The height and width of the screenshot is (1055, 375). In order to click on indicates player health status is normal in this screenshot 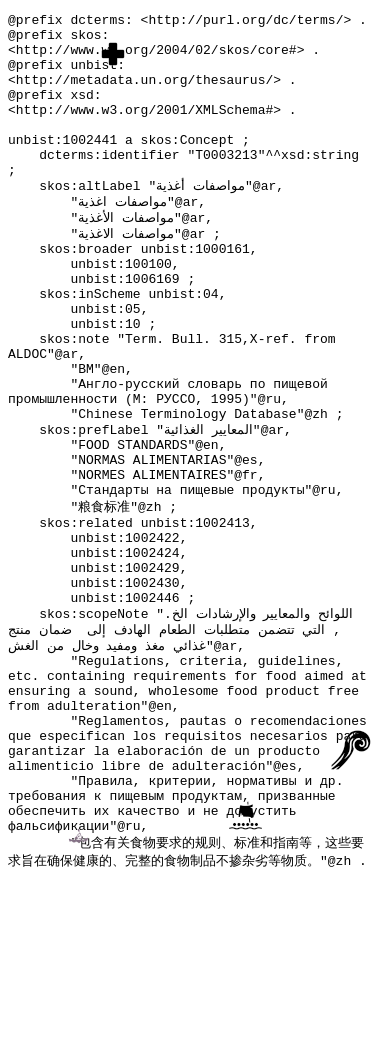, I will do `click(113, 54)`.